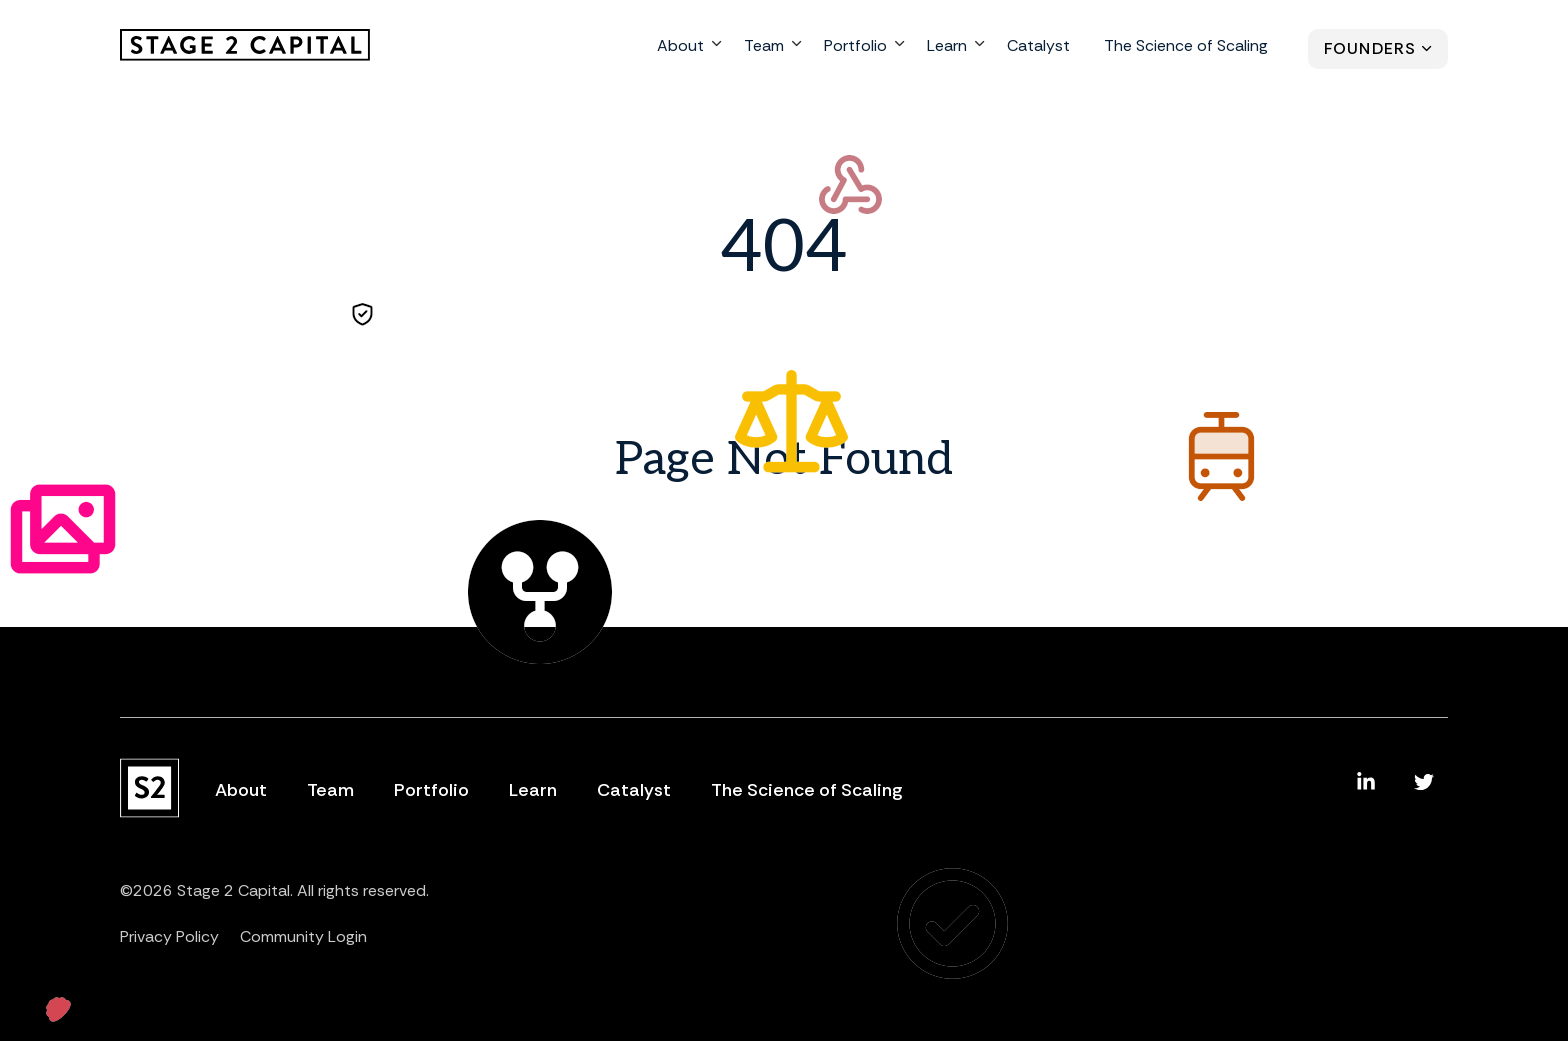  What do you see at coordinates (63, 529) in the screenshot?
I see `view photo gallery` at bounding box center [63, 529].